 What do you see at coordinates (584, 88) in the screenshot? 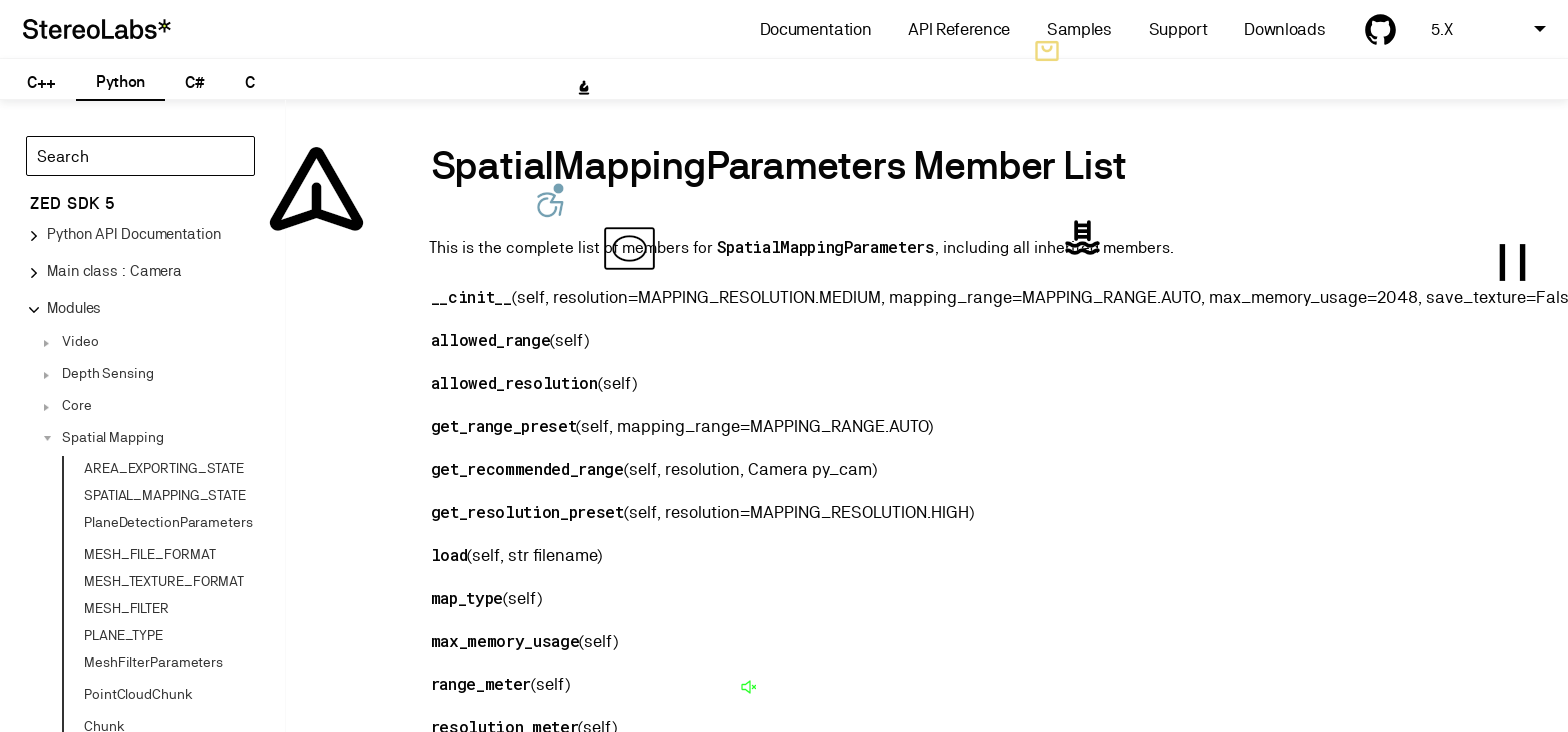
I see `play chess or access board games` at bounding box center [584, 88].